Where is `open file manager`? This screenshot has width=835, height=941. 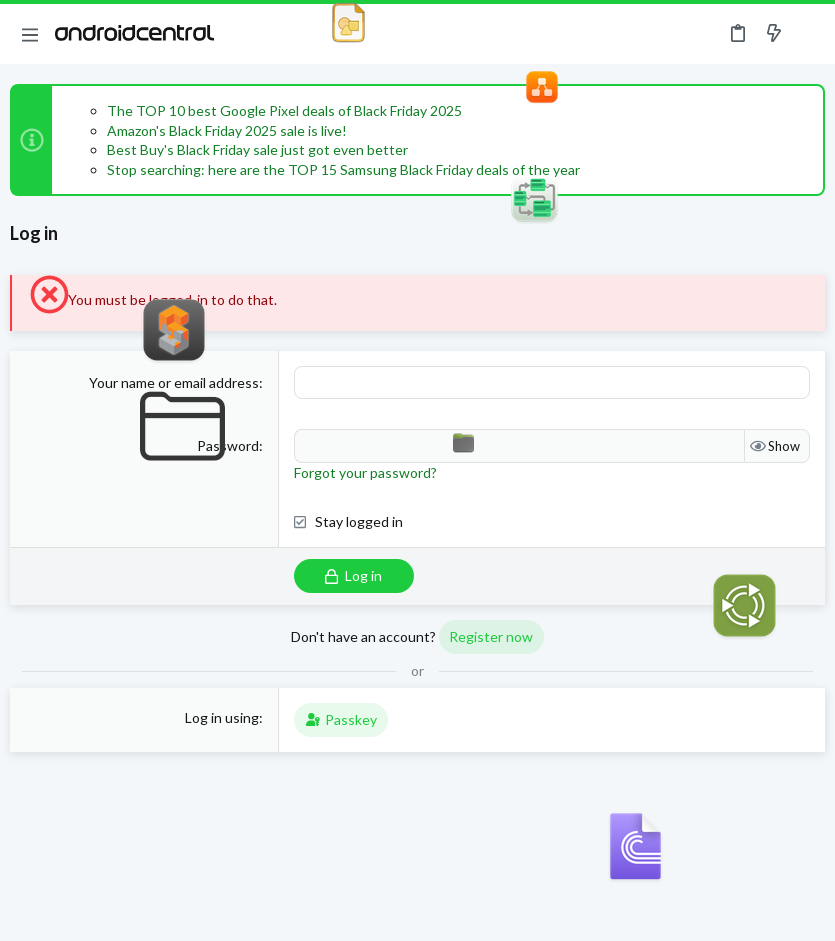 open file manager is located at coordinates (182, 423).